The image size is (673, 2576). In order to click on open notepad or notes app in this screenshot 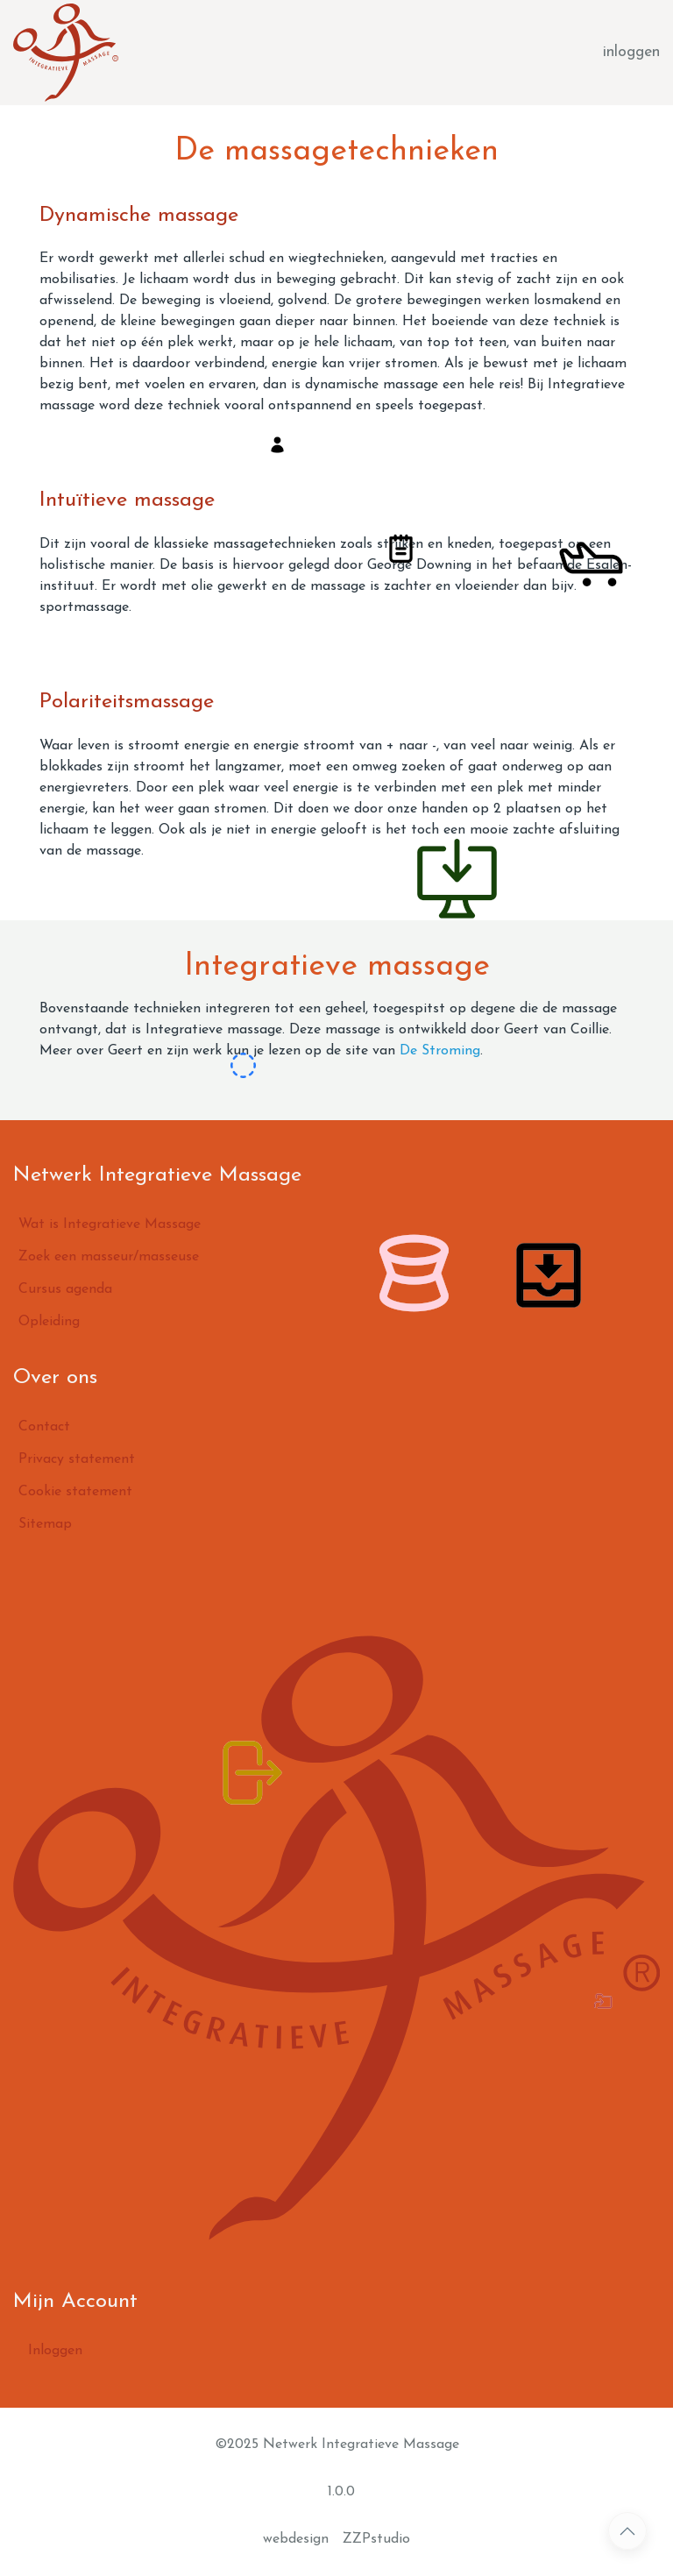, I will do `click(400, 549)`.